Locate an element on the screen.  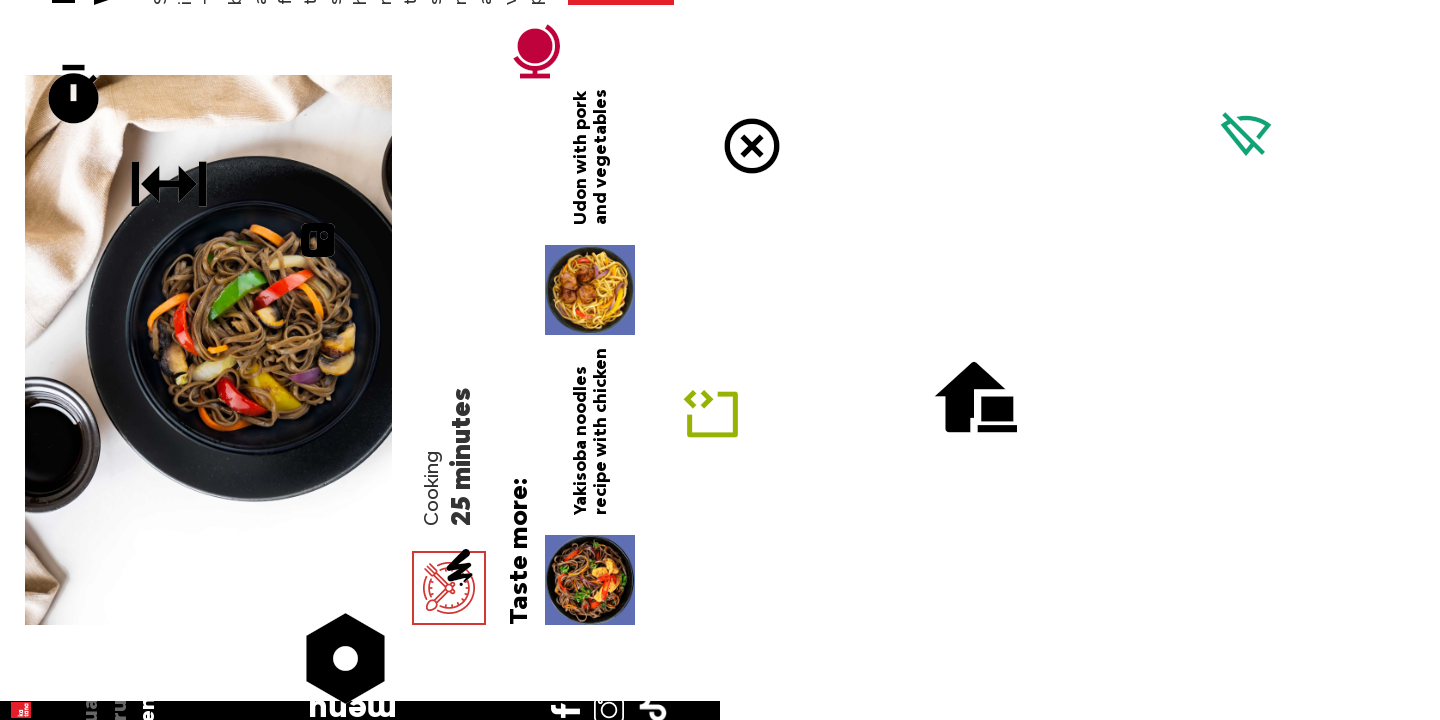
insert a code block into the editor is located at coordinates (712, 414).